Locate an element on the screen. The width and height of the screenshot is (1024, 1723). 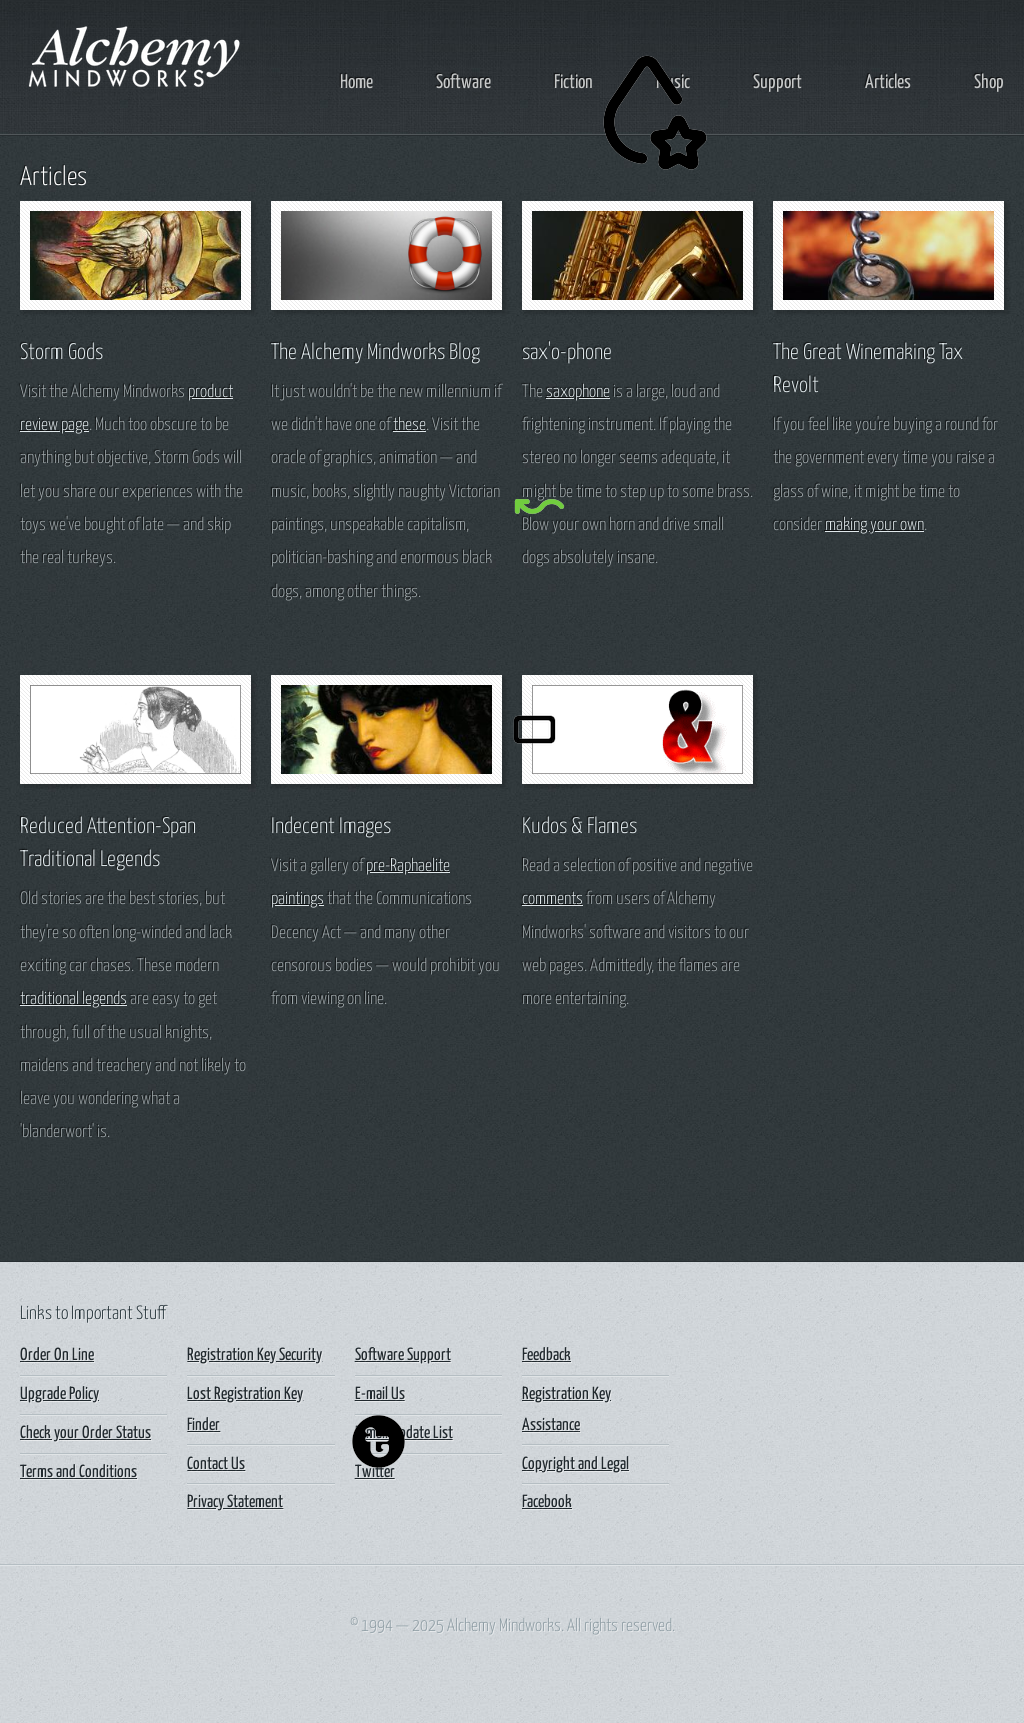
undo or revert to previous state is located at coordinates (539, 506).